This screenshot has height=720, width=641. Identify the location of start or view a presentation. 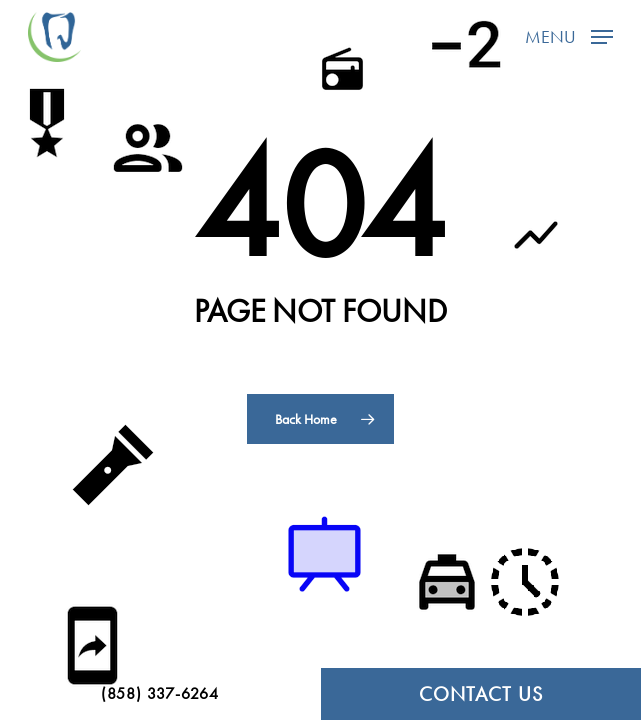
(324, 555).